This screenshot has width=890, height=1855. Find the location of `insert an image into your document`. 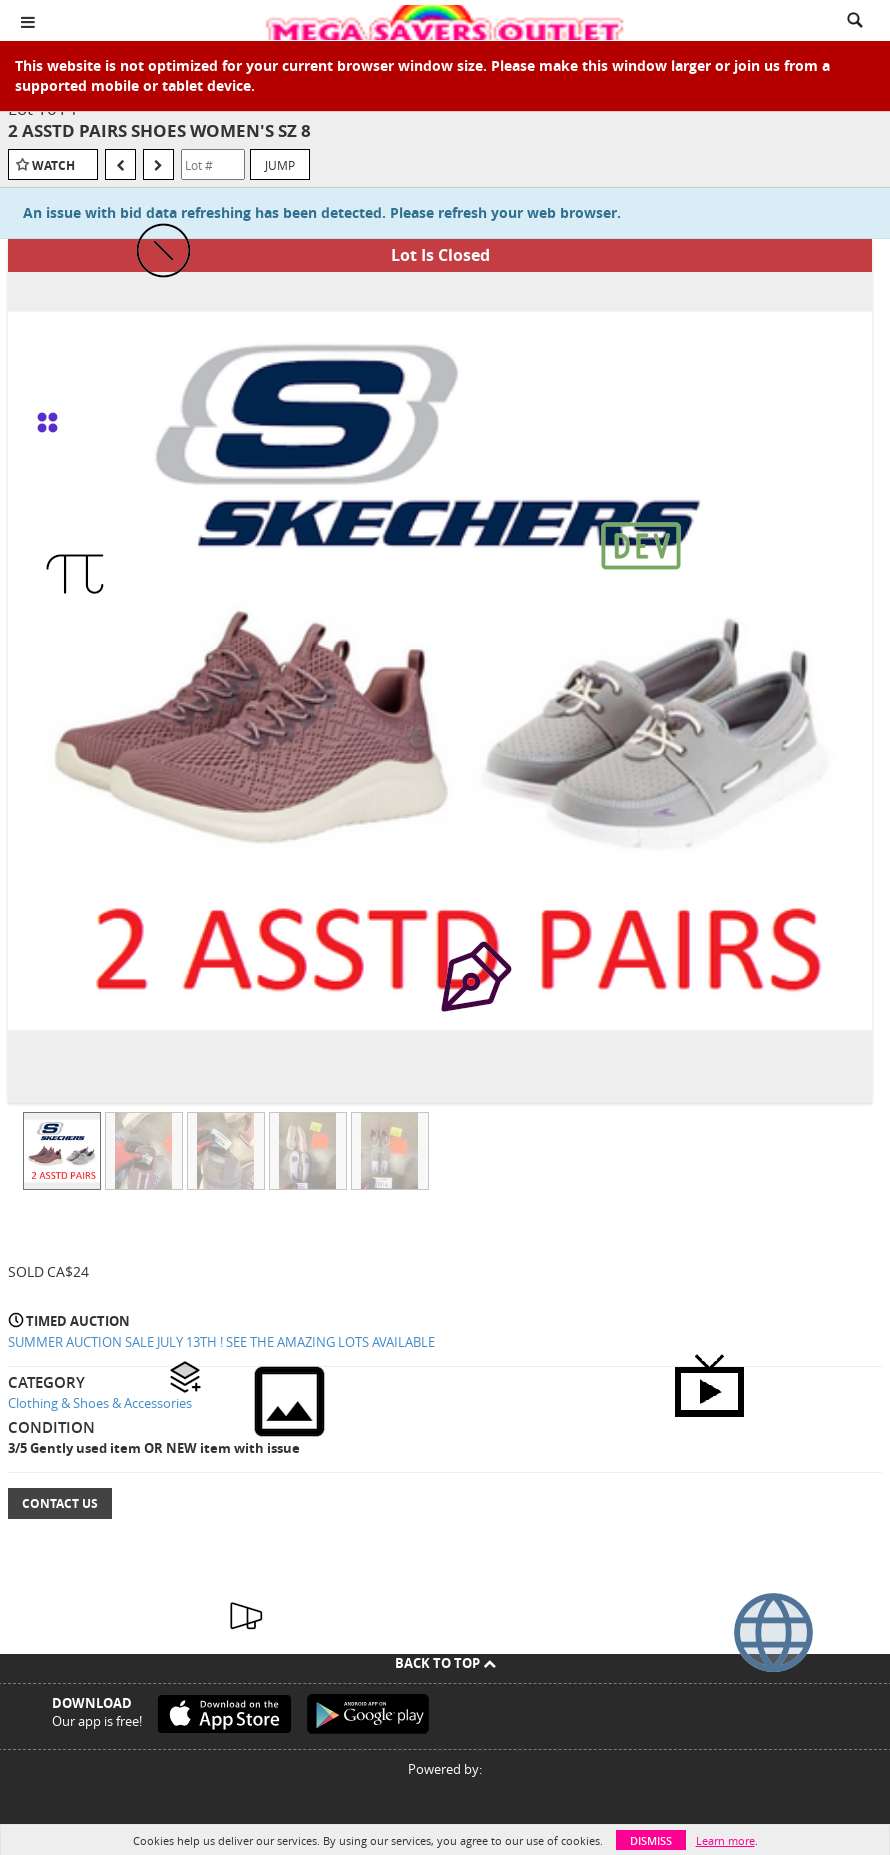

insert an image into your document is located at coordinates (289, 1401).